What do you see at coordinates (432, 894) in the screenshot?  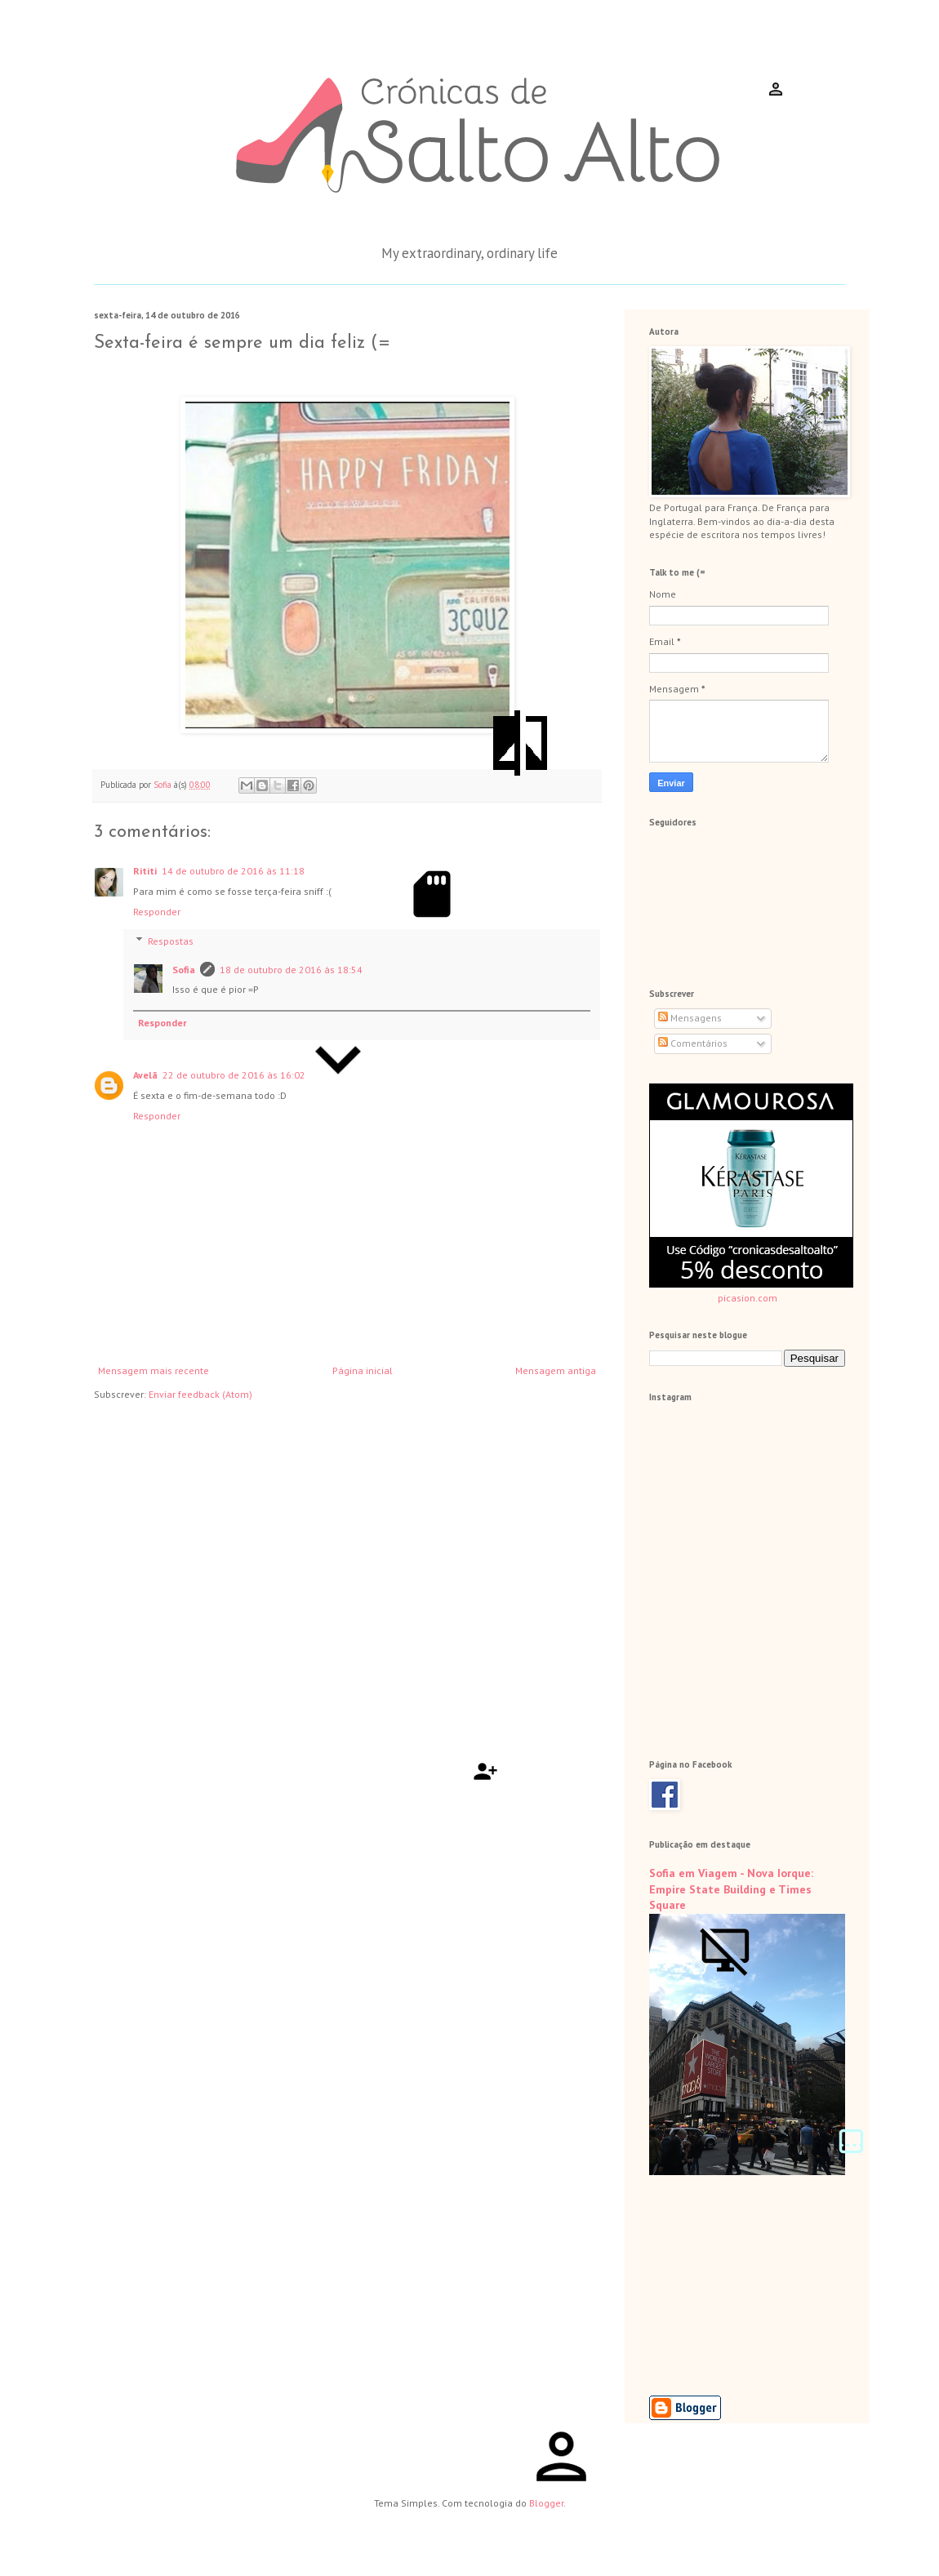 I see `access SD card storage` at bounding box center [432, 894].